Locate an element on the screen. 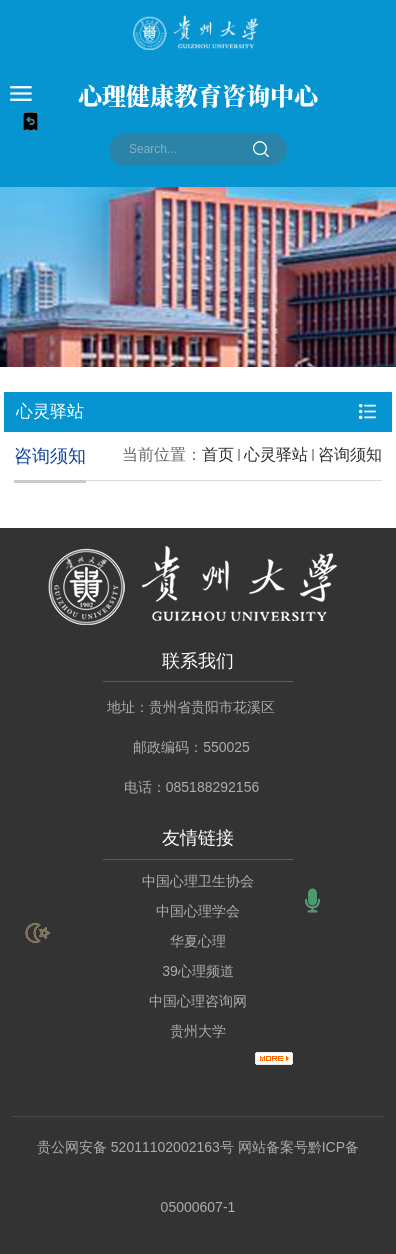  request a refund for a purchase is located at coordinates (30, 121).